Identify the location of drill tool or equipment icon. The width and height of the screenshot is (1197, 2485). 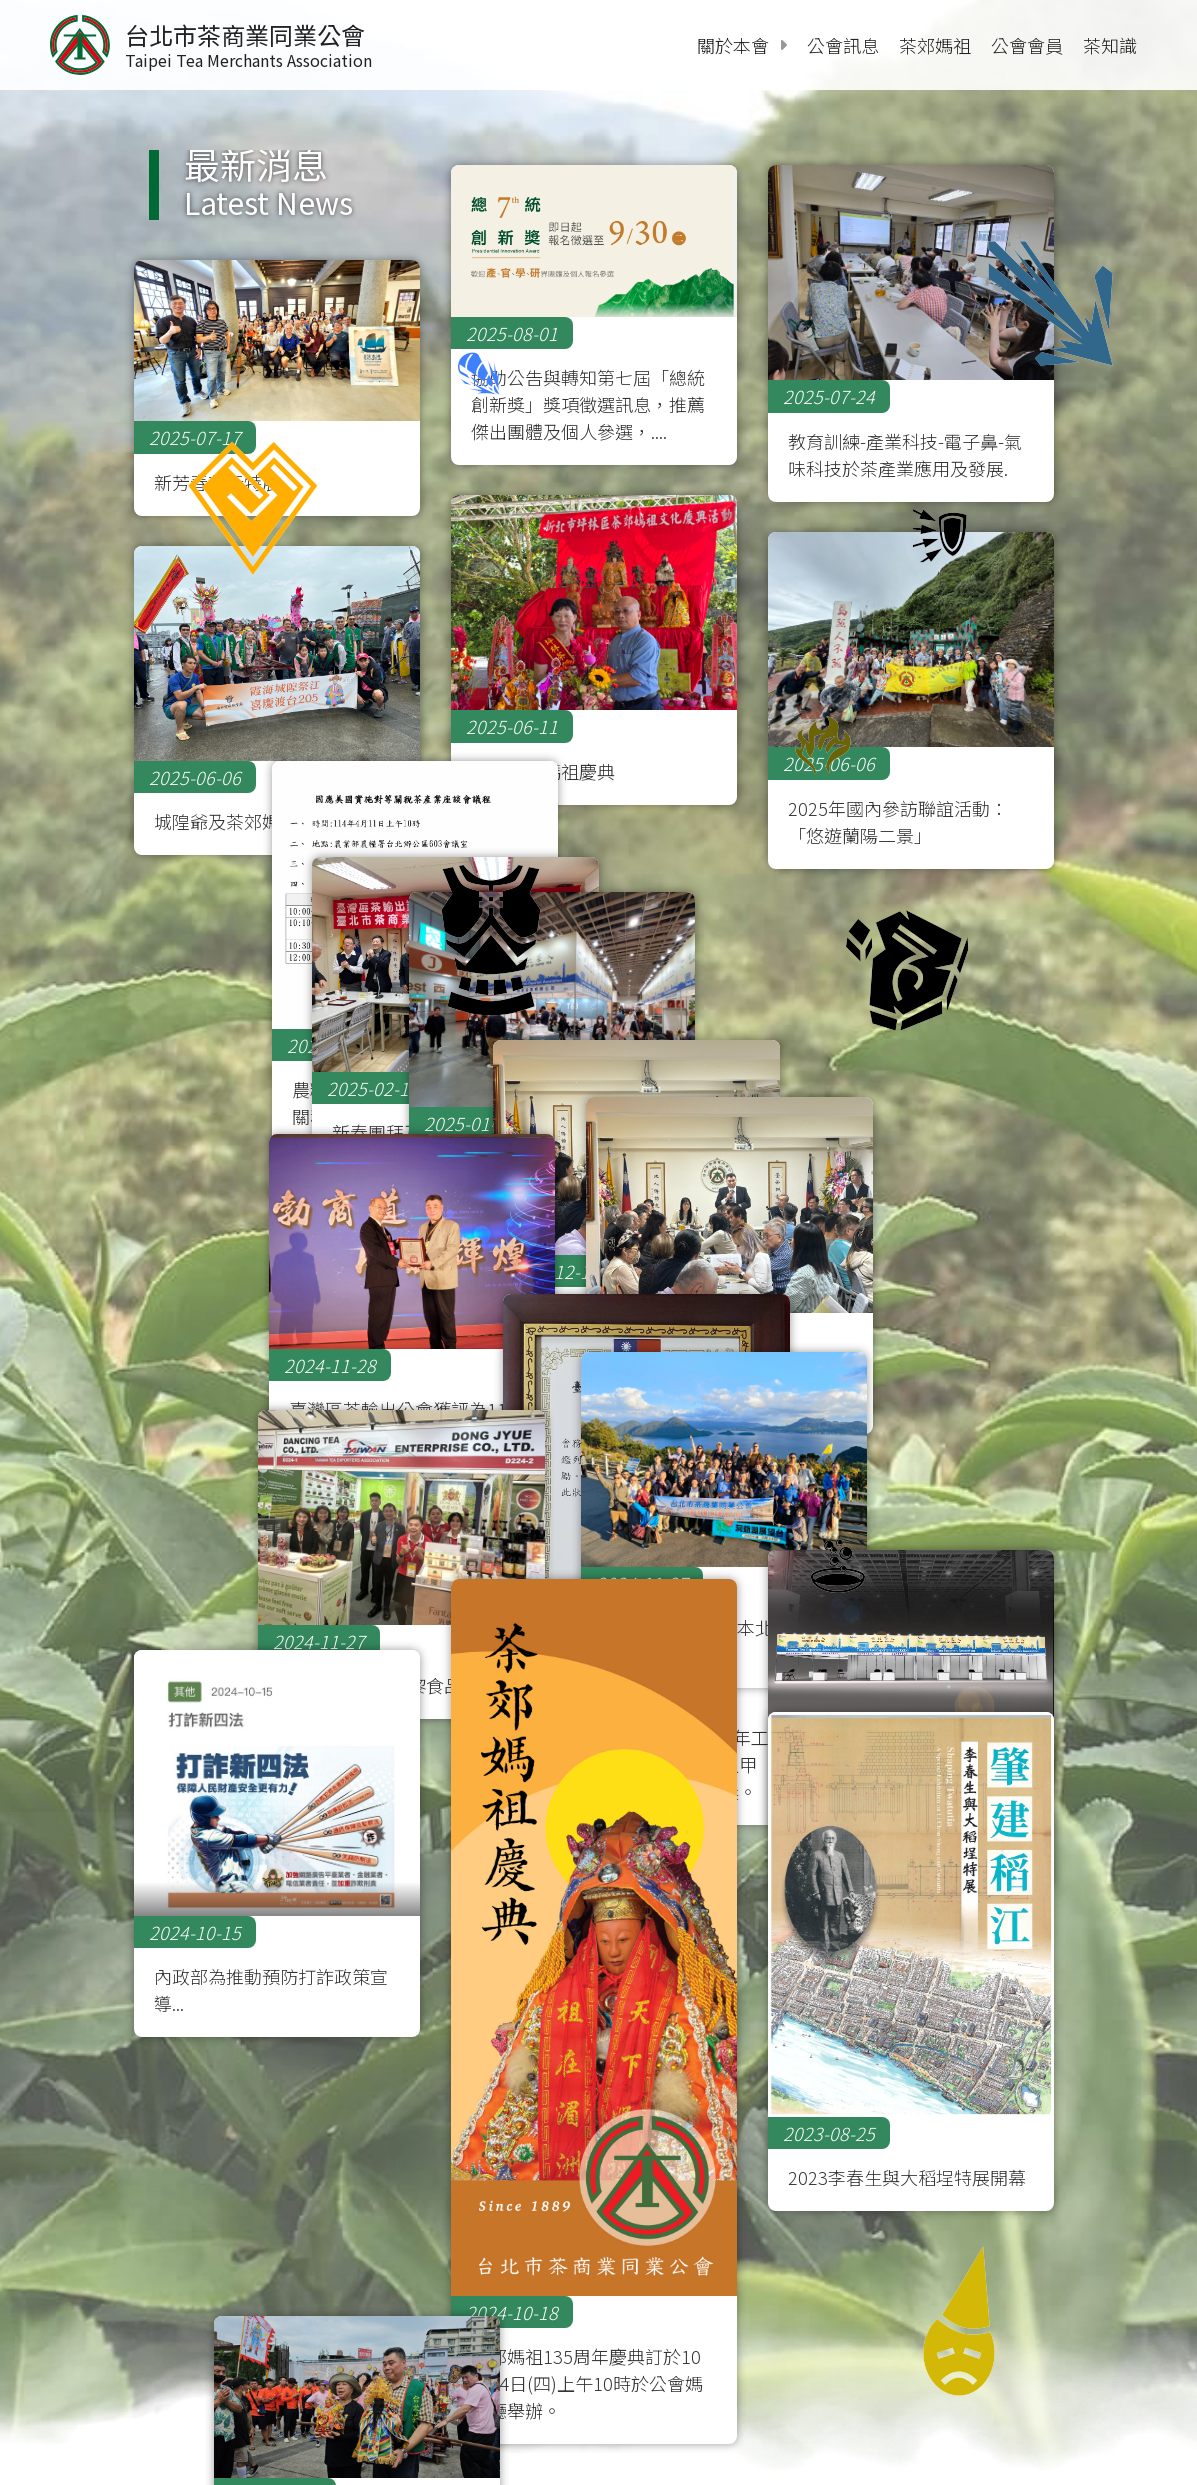
(478, 373).